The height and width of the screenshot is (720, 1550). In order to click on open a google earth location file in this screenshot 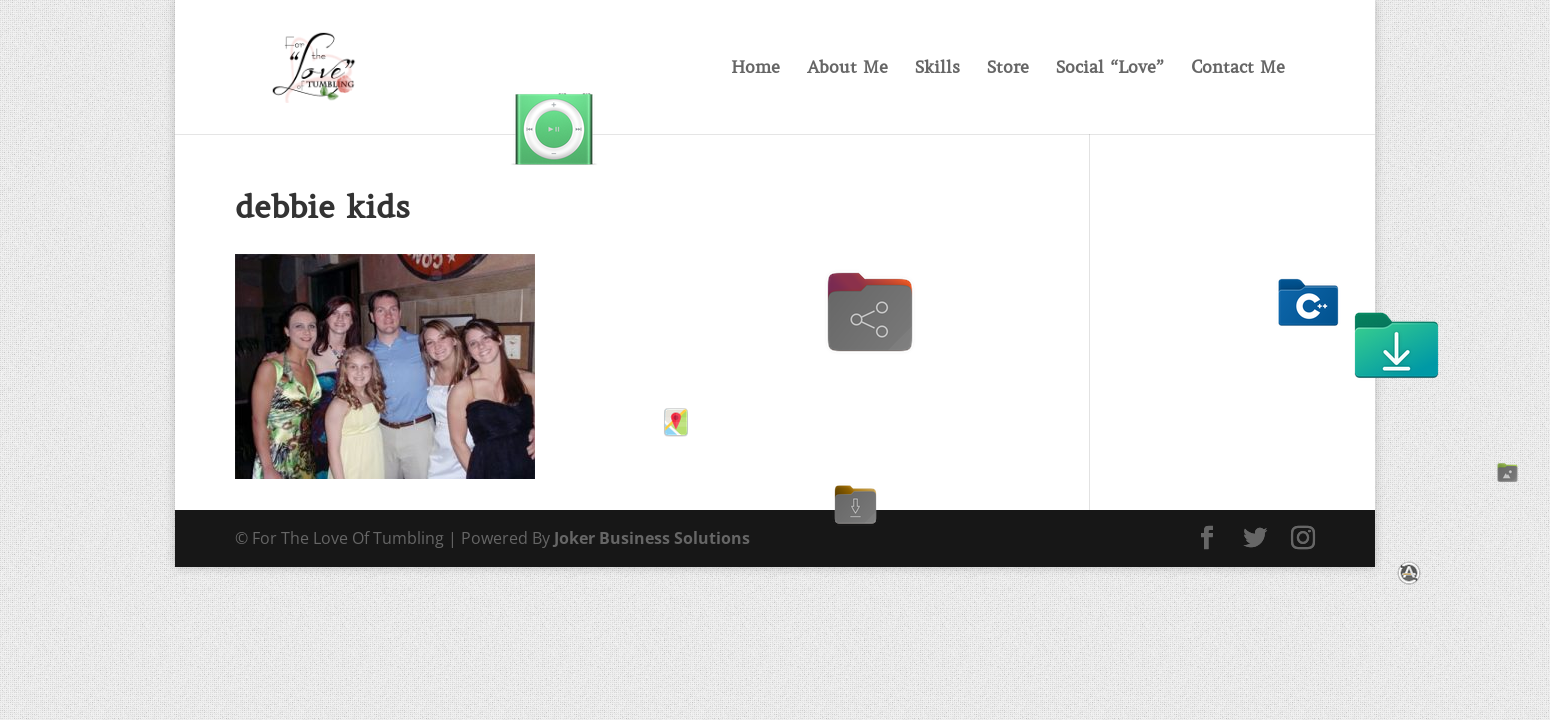, I will do `click(676, 422)`.